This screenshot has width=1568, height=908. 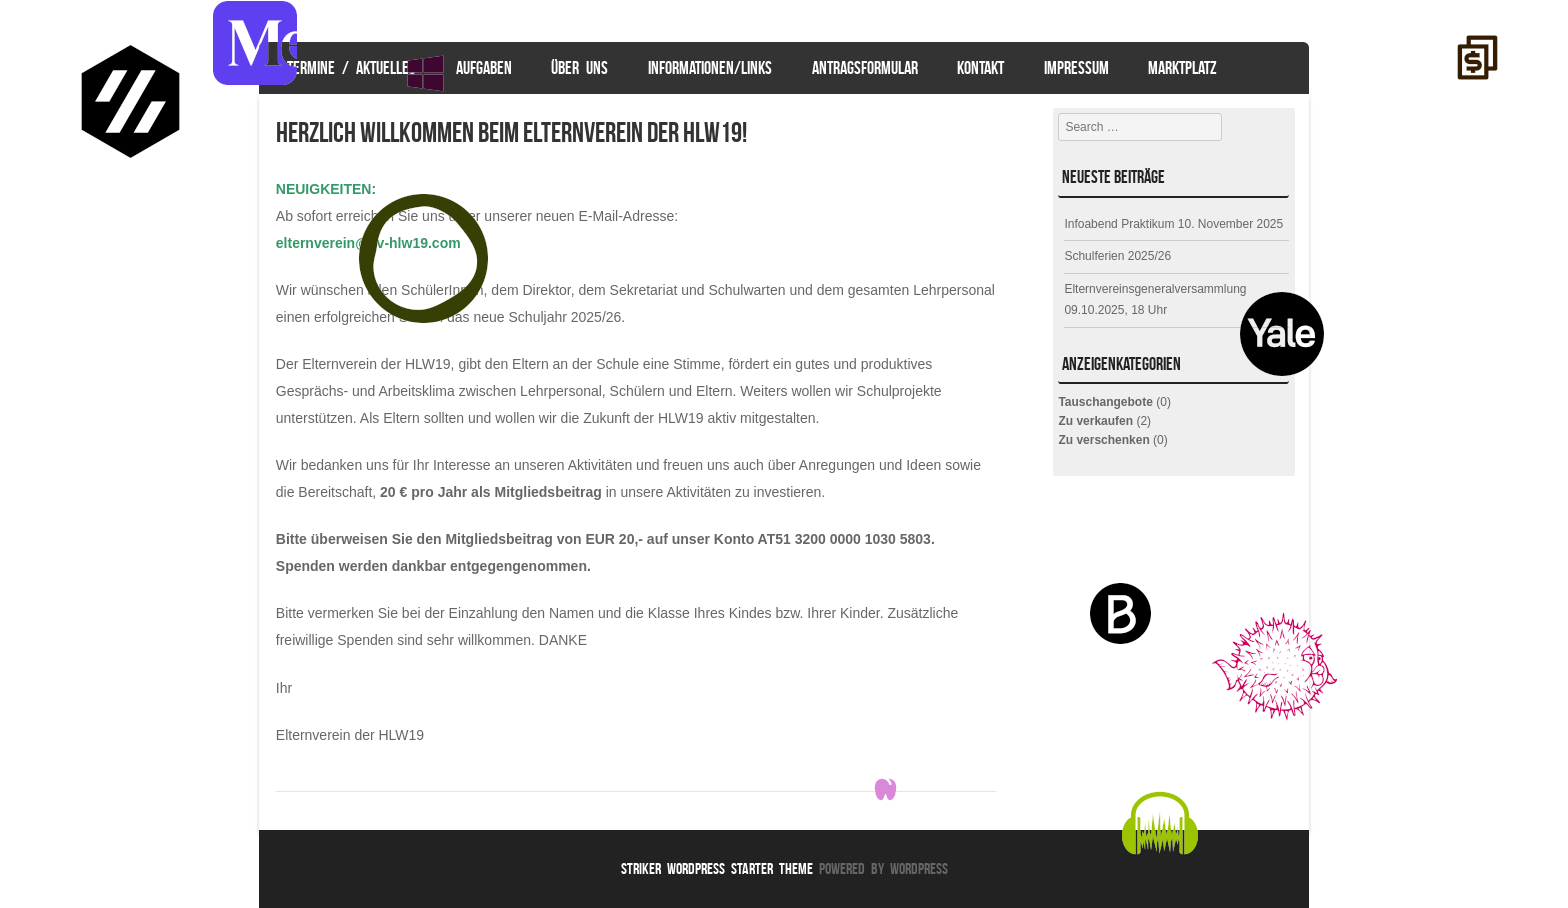 I want to click on access dental or oral health features, so click(x=885, y=789).